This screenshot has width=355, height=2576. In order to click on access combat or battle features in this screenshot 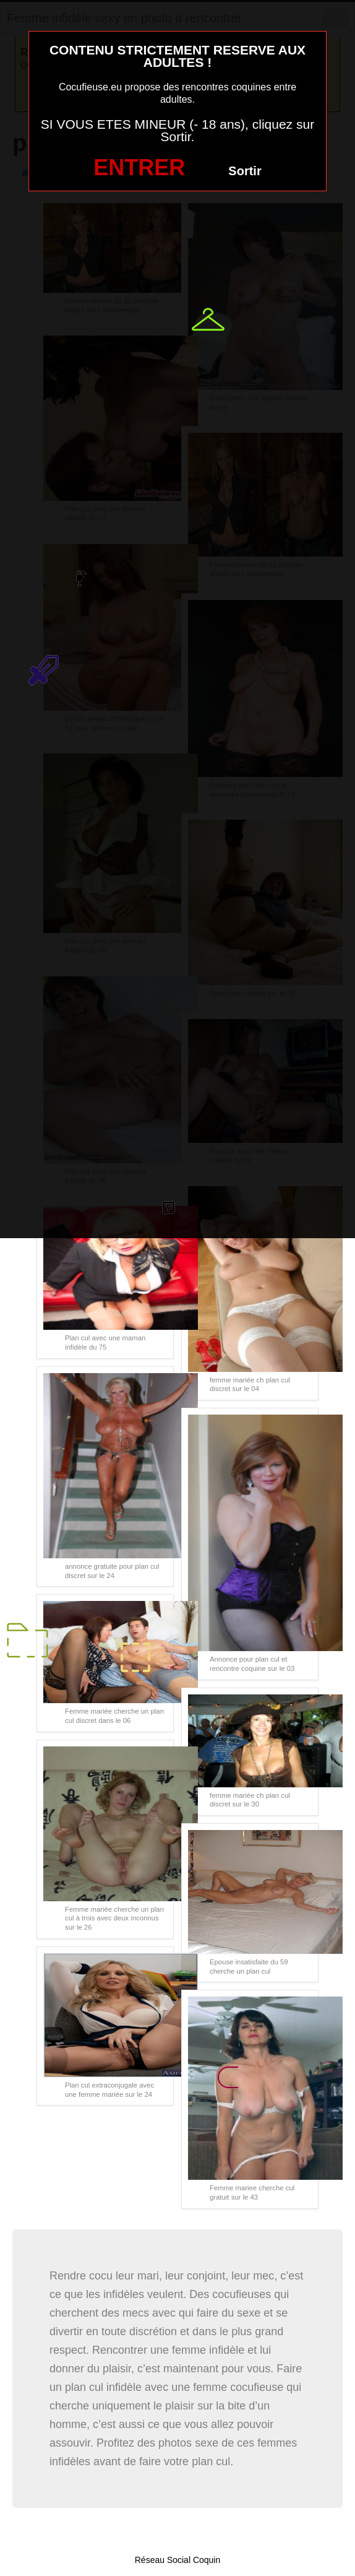, I will do `click(44, 670)`.